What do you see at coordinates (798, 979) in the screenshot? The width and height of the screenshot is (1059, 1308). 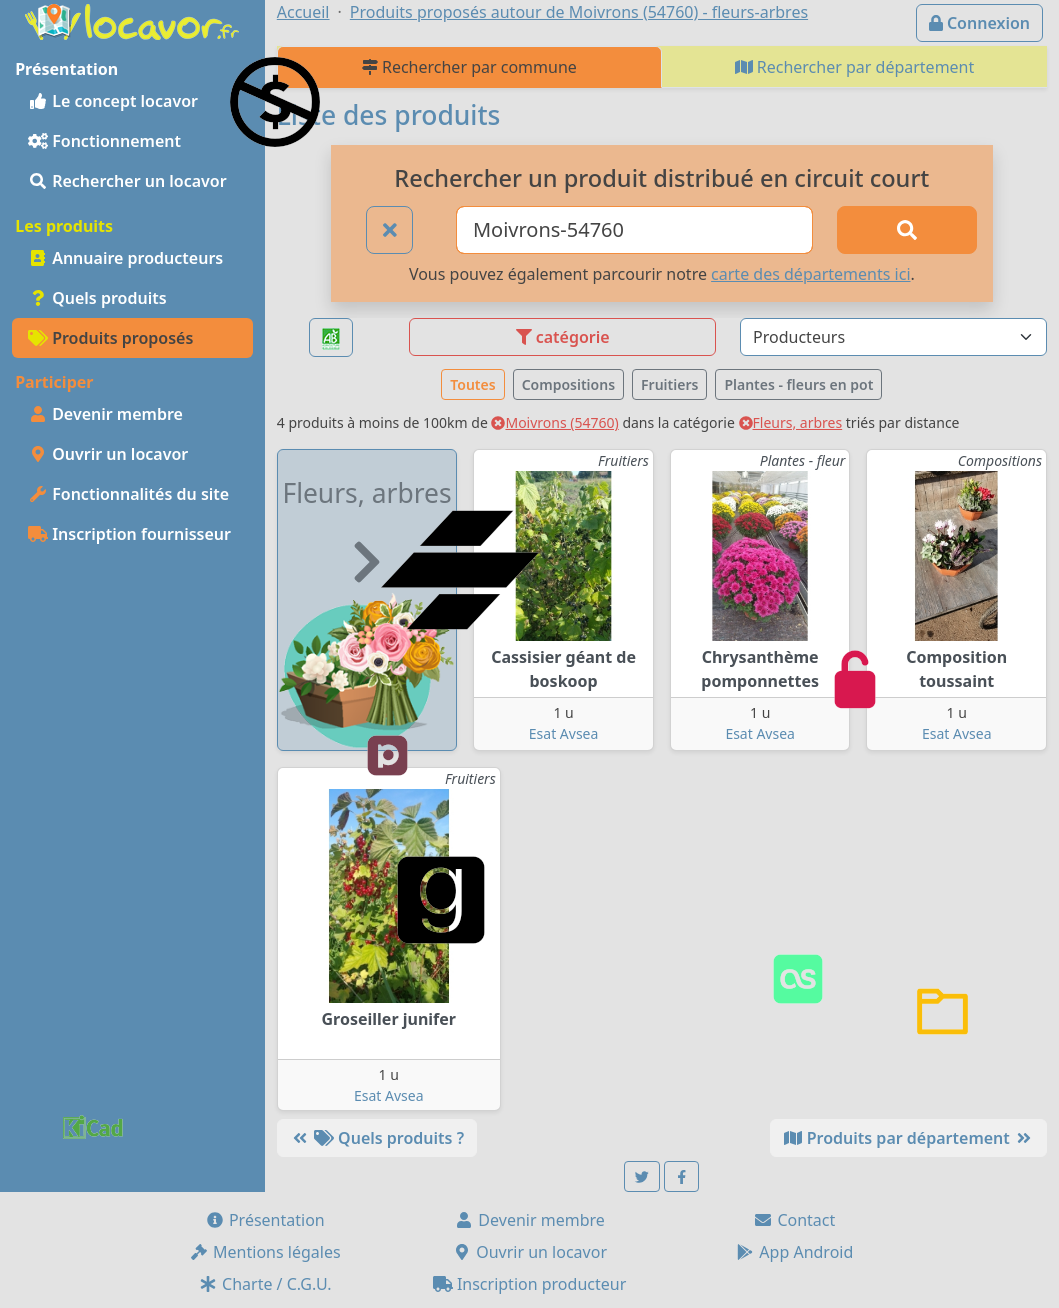 I see `open Last.fm app or profile` at bounding box center [798, 979].